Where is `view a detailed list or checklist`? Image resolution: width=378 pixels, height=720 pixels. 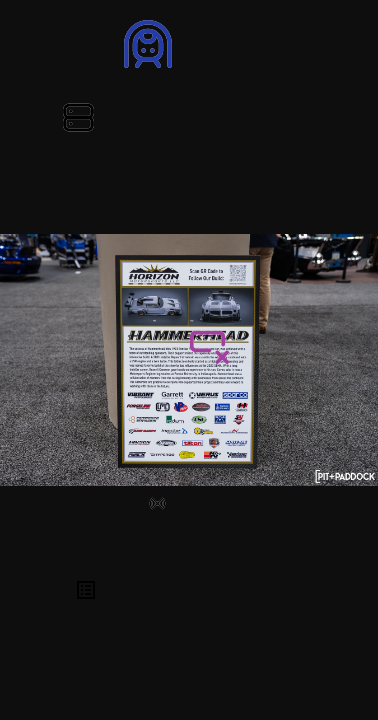 view a detailed list or checklist is located at coordinates (86, 590).